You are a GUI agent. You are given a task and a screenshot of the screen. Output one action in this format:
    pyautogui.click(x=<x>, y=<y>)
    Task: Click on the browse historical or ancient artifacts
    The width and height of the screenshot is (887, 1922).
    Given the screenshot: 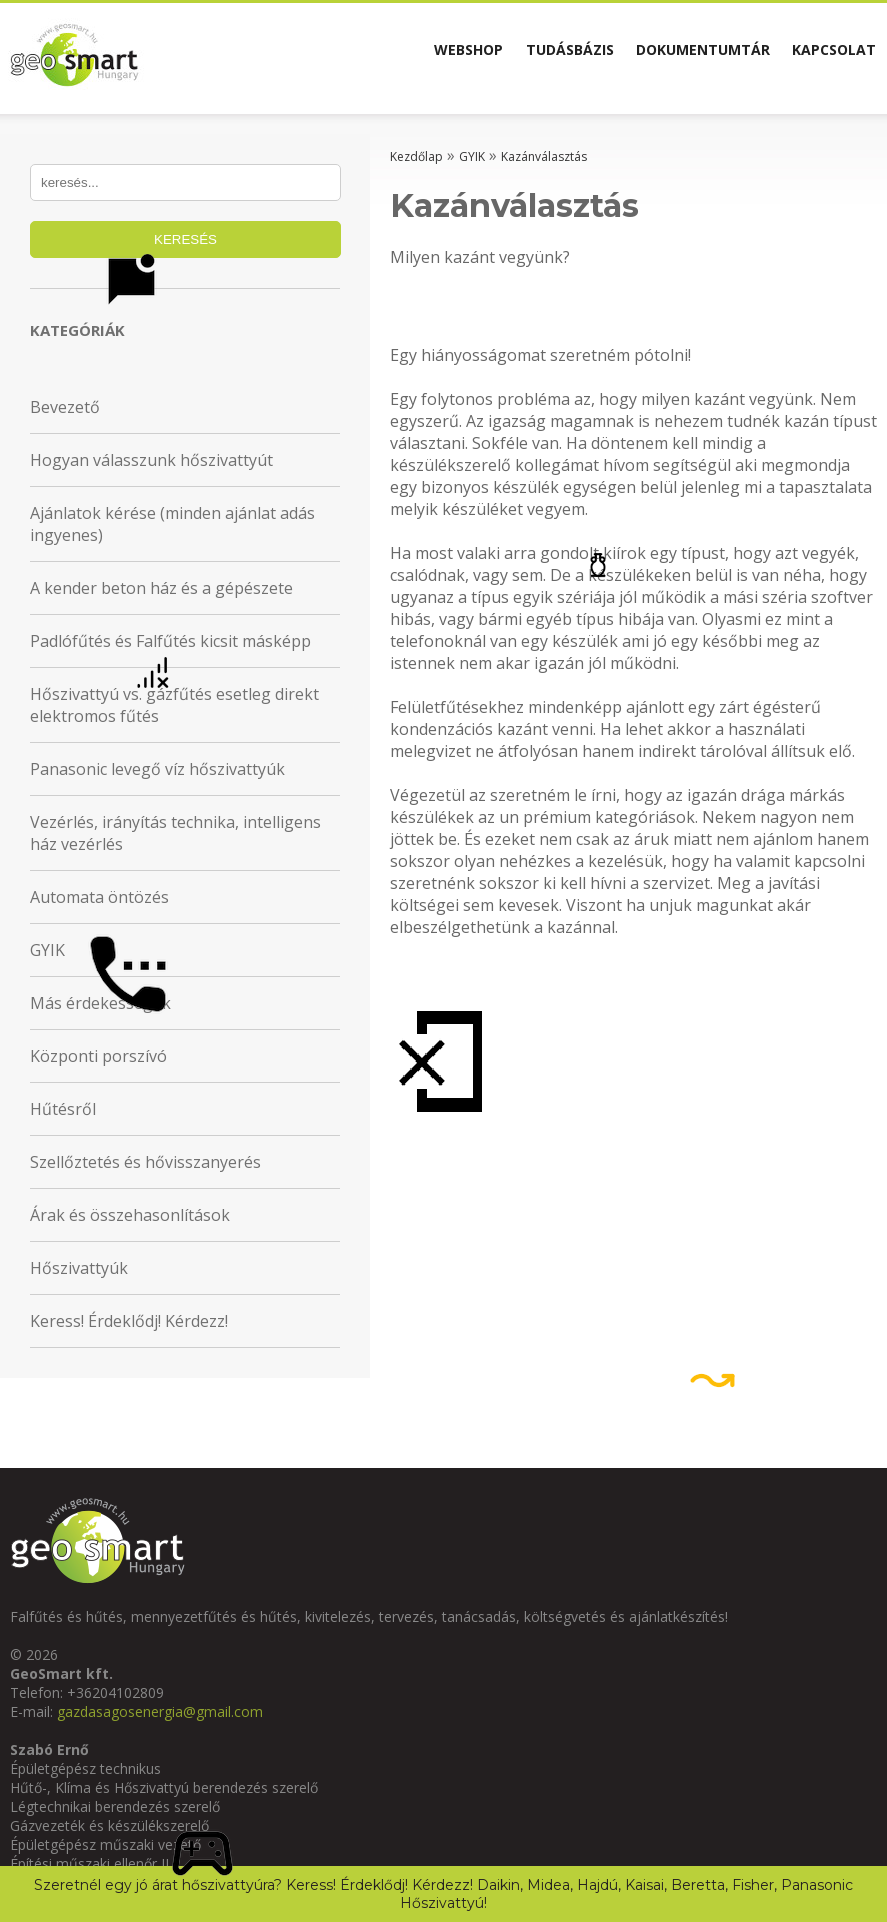 What is the action you would take?
    pyautogui.click(x=598, y=565)
    